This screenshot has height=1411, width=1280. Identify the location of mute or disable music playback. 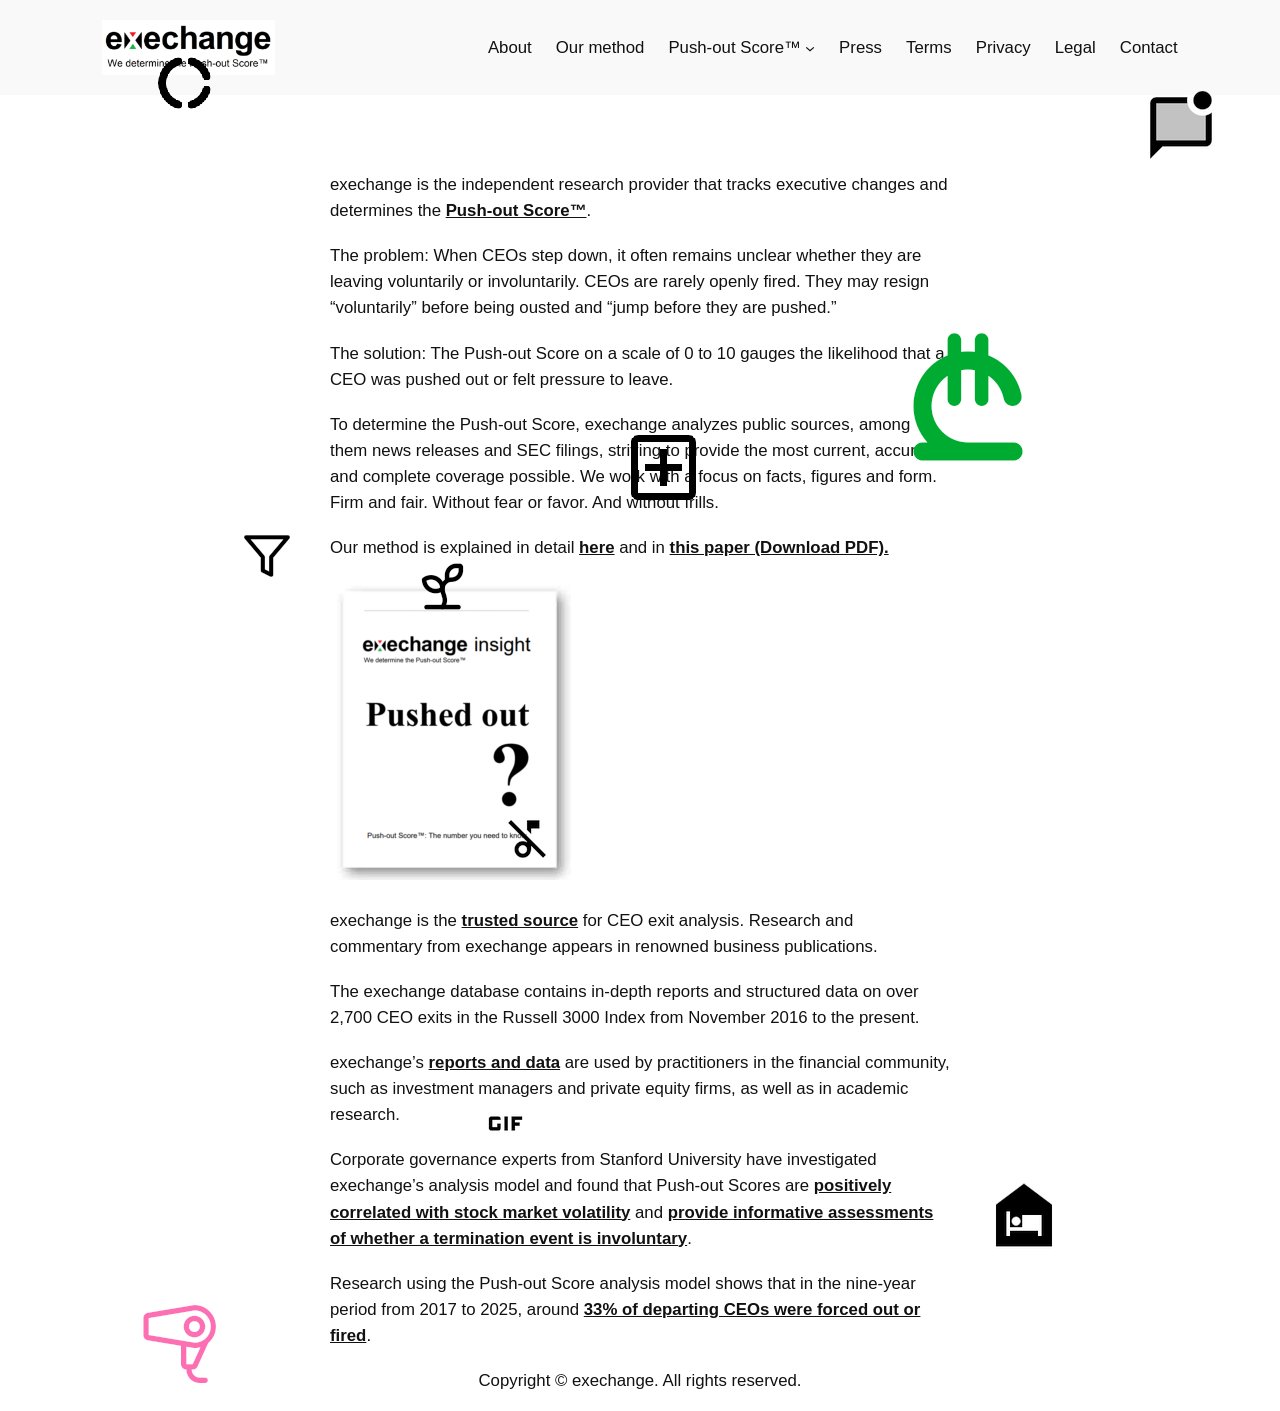
(527, 839).